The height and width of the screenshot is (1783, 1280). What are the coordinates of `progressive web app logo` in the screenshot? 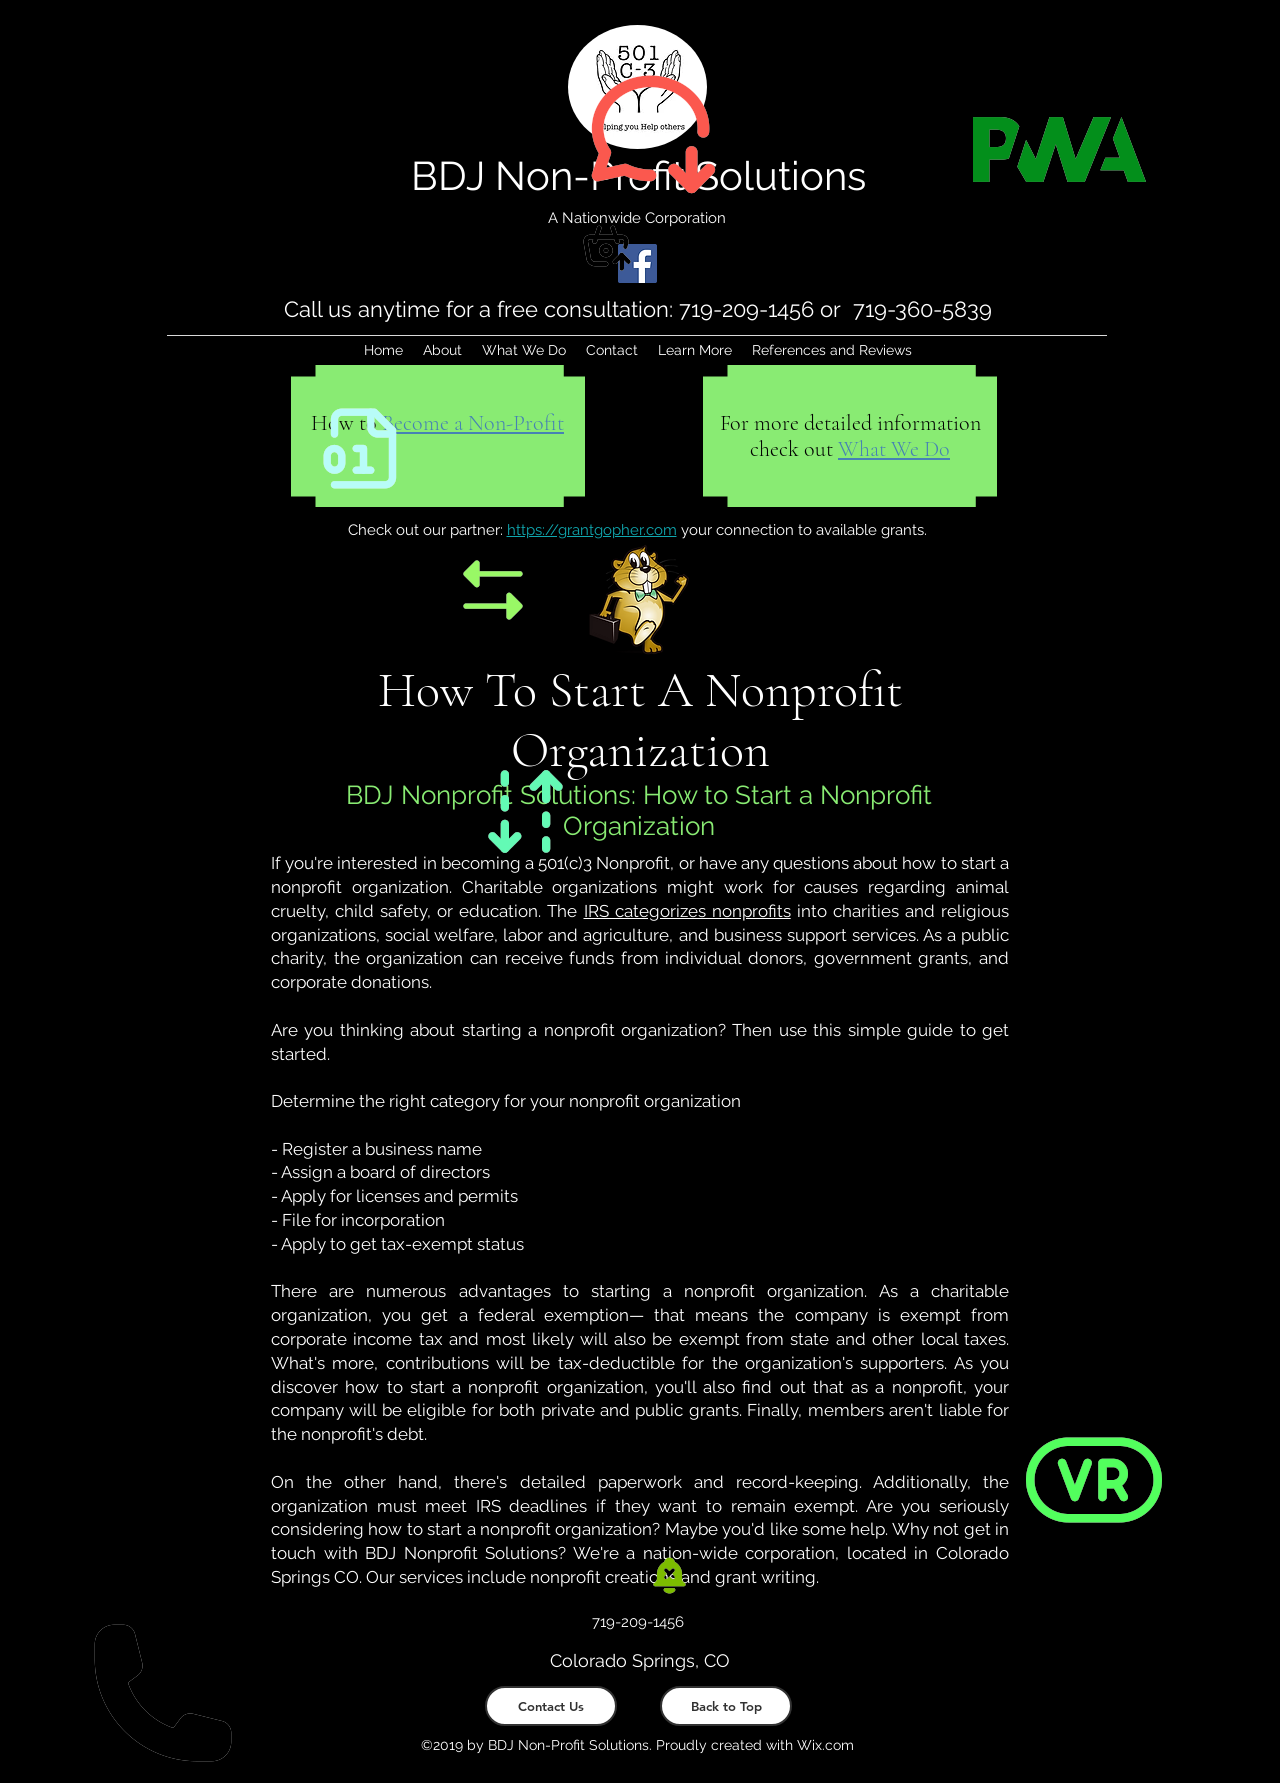 It's located at (1059, 149).